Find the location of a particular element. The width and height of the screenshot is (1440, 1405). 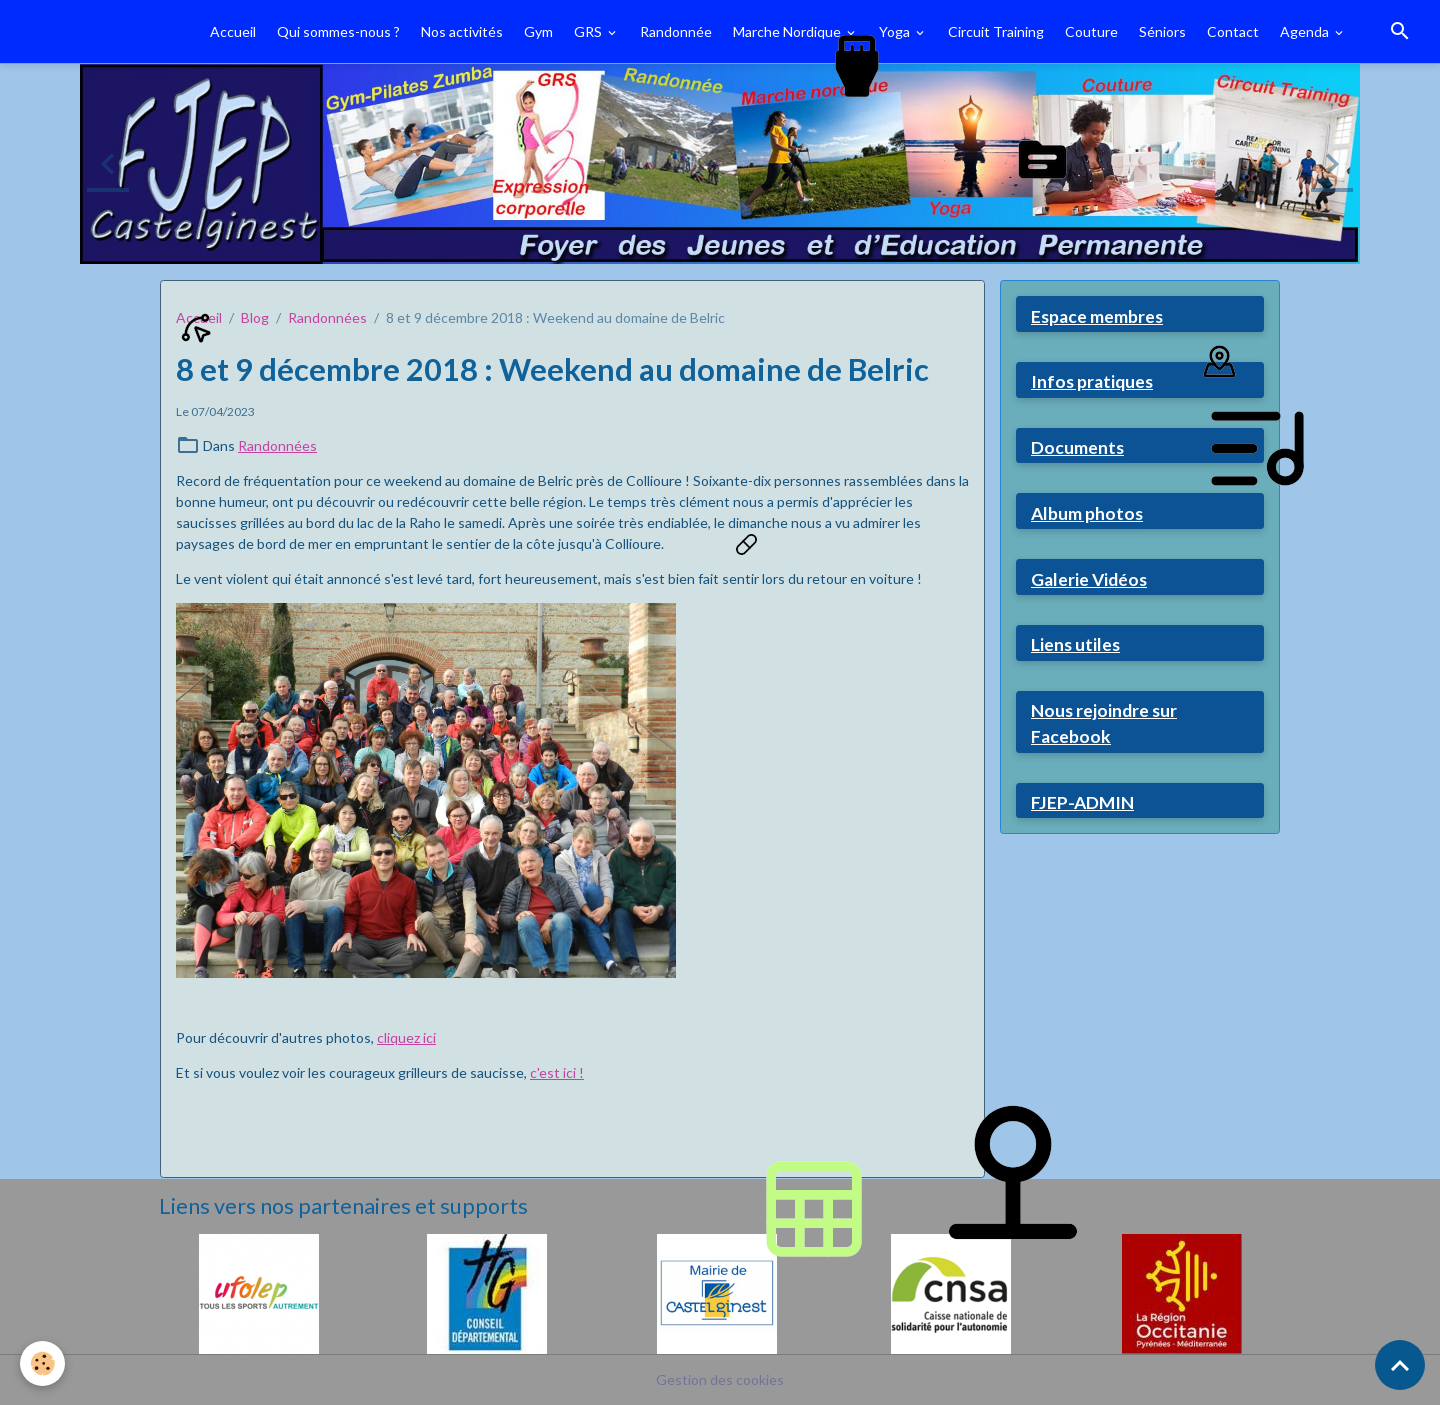

view pinned location on map is located at coordinates (1219, 361).